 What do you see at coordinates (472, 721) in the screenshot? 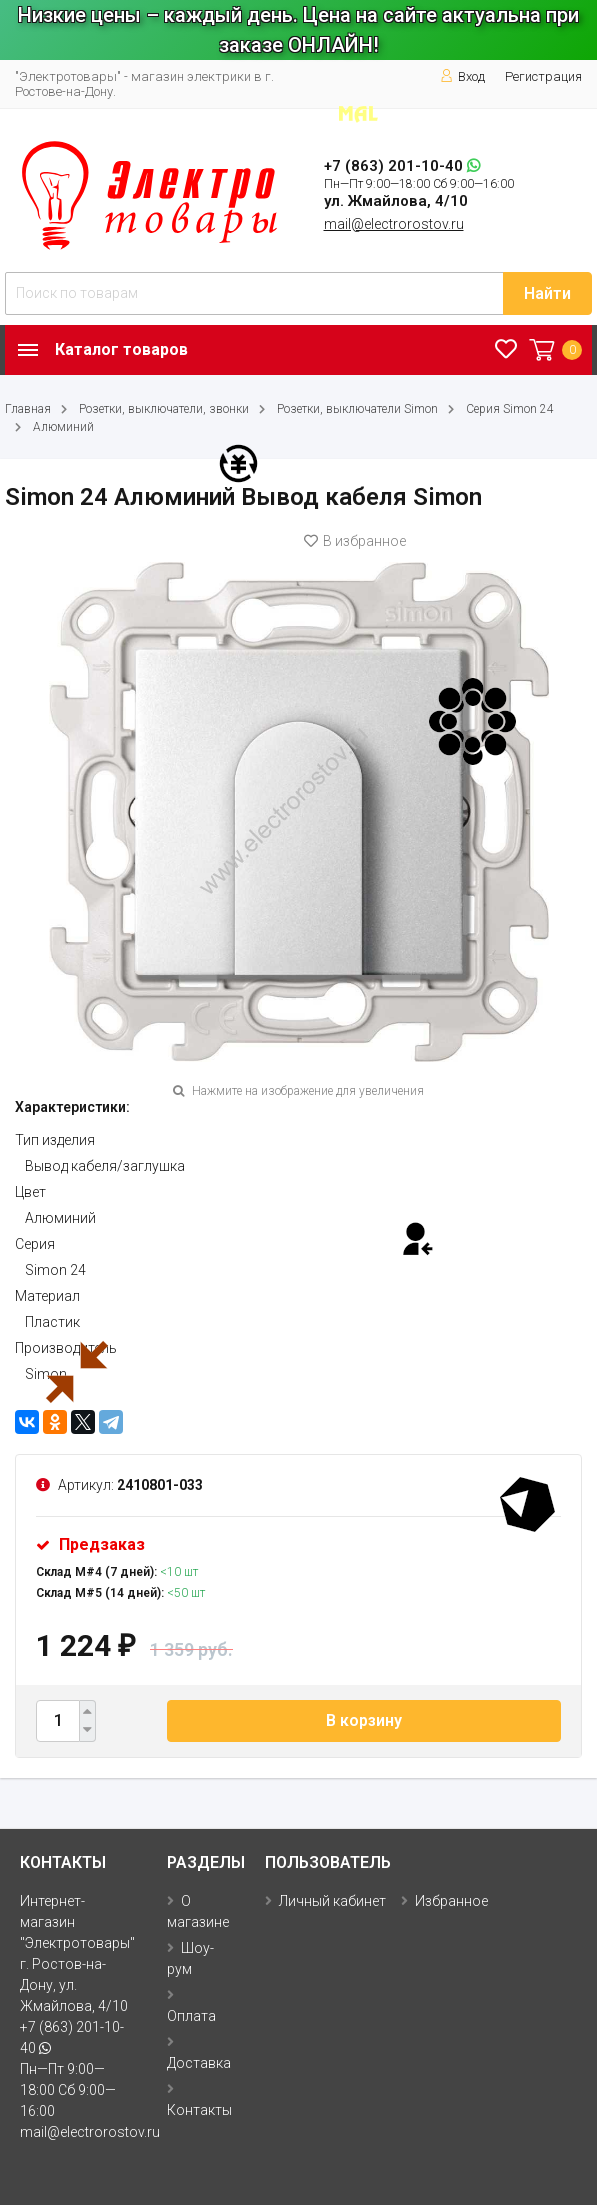
I see `open source framework (OSF) logo` at bounding box center [472, 721].